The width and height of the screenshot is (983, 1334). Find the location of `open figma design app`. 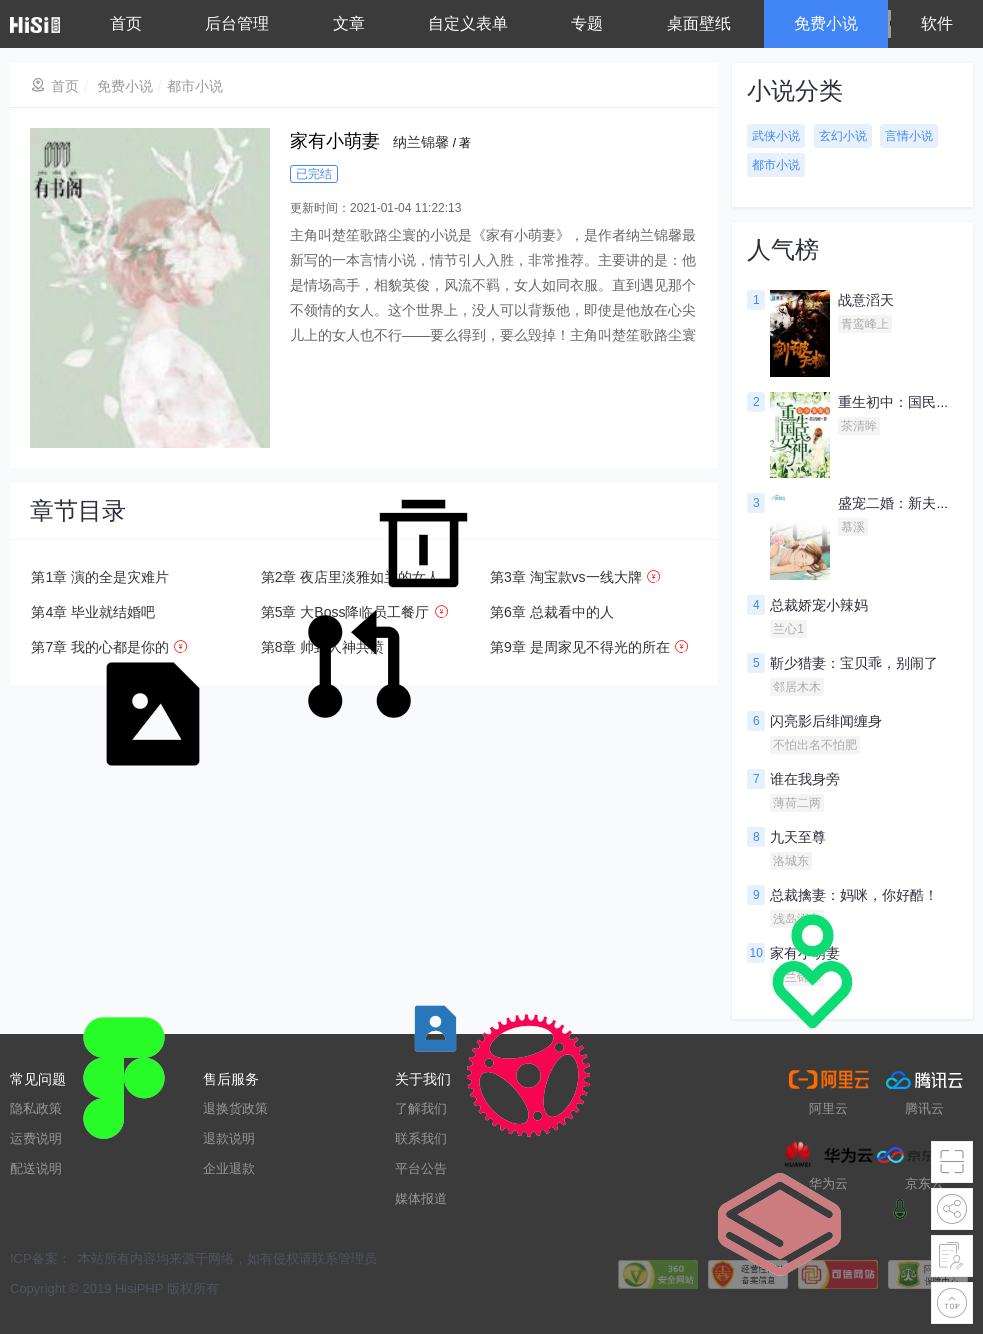

open figma design app is located at coordinates (124, 1078).